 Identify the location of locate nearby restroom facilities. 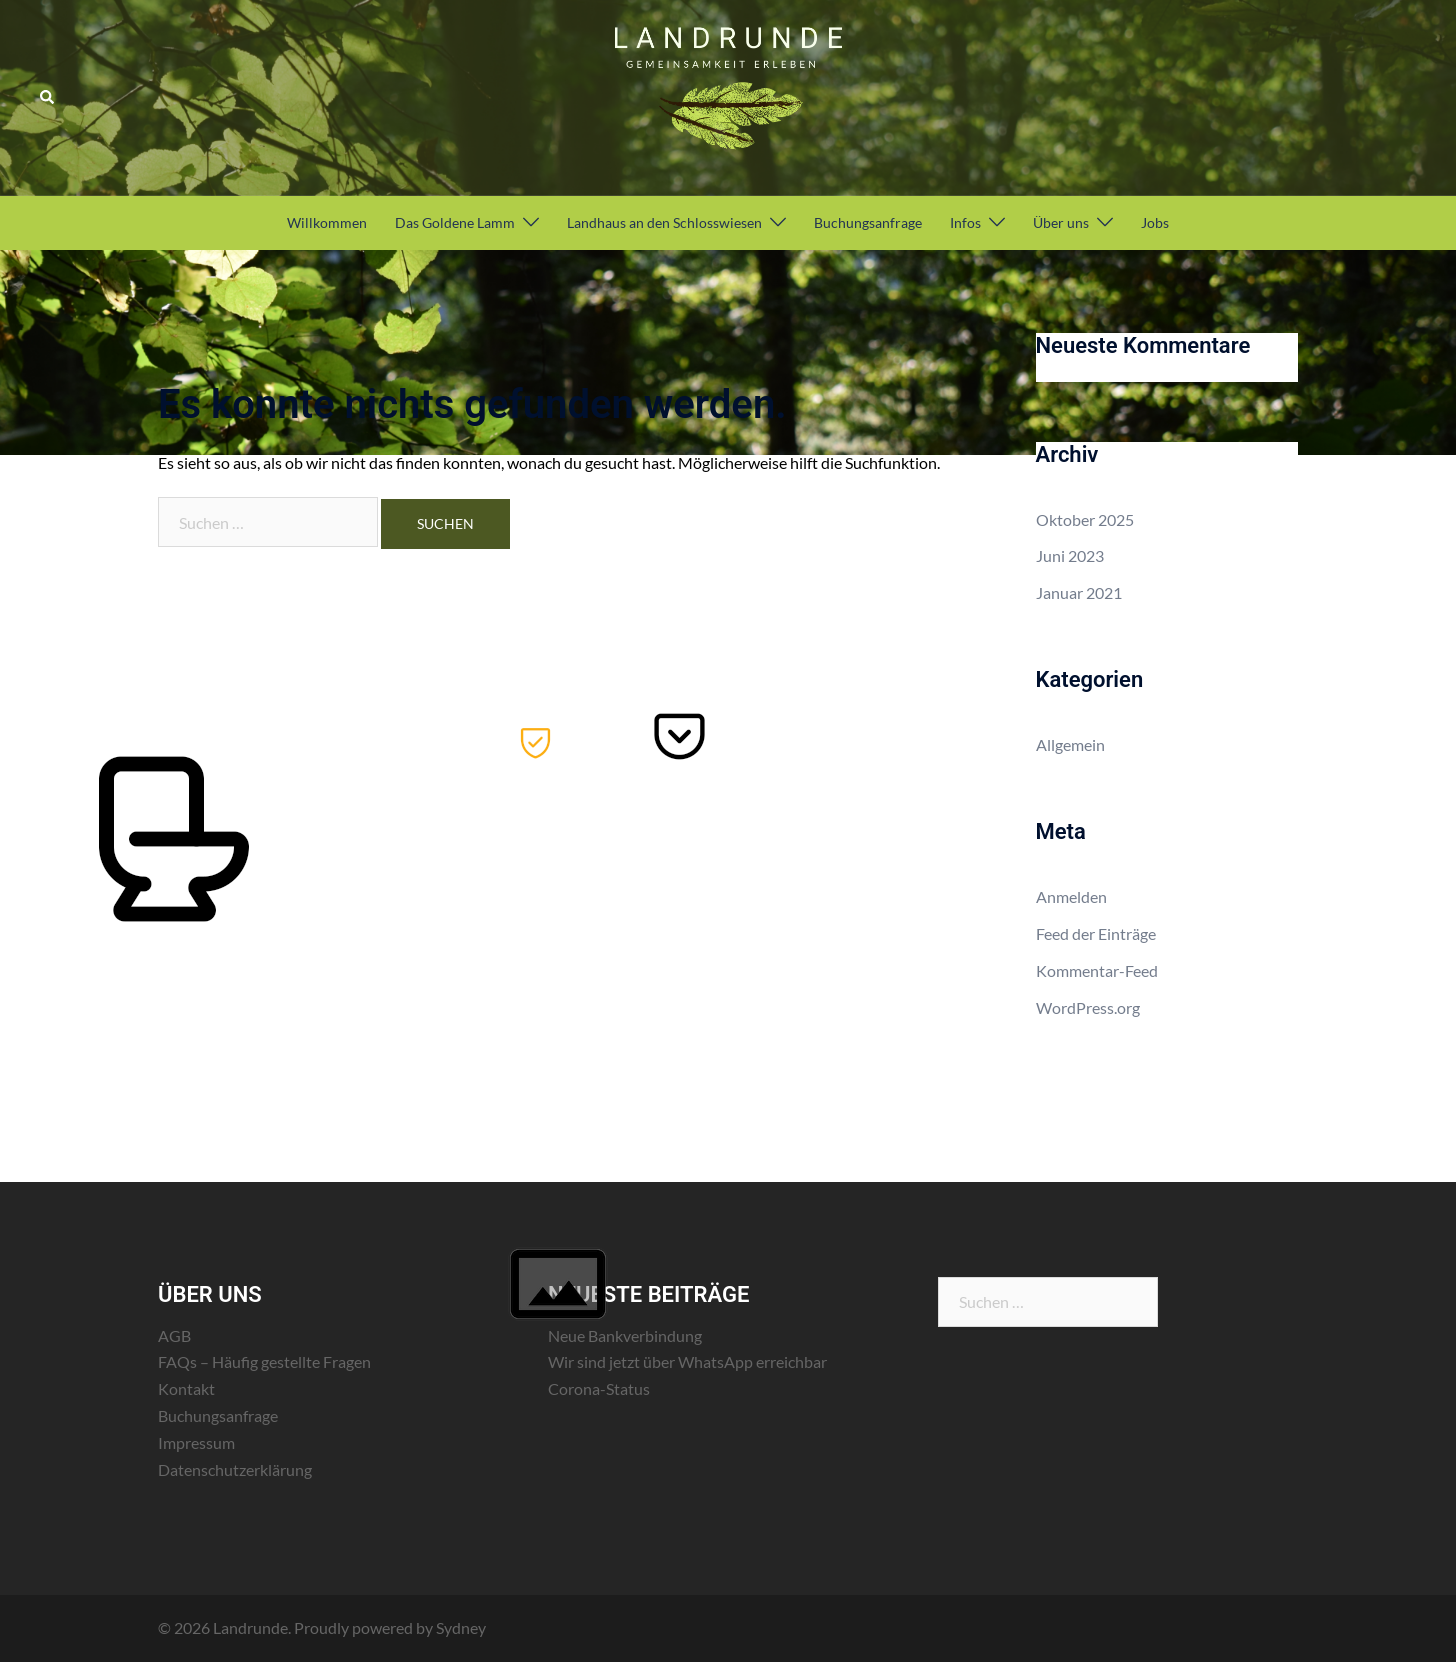
(174, 839).